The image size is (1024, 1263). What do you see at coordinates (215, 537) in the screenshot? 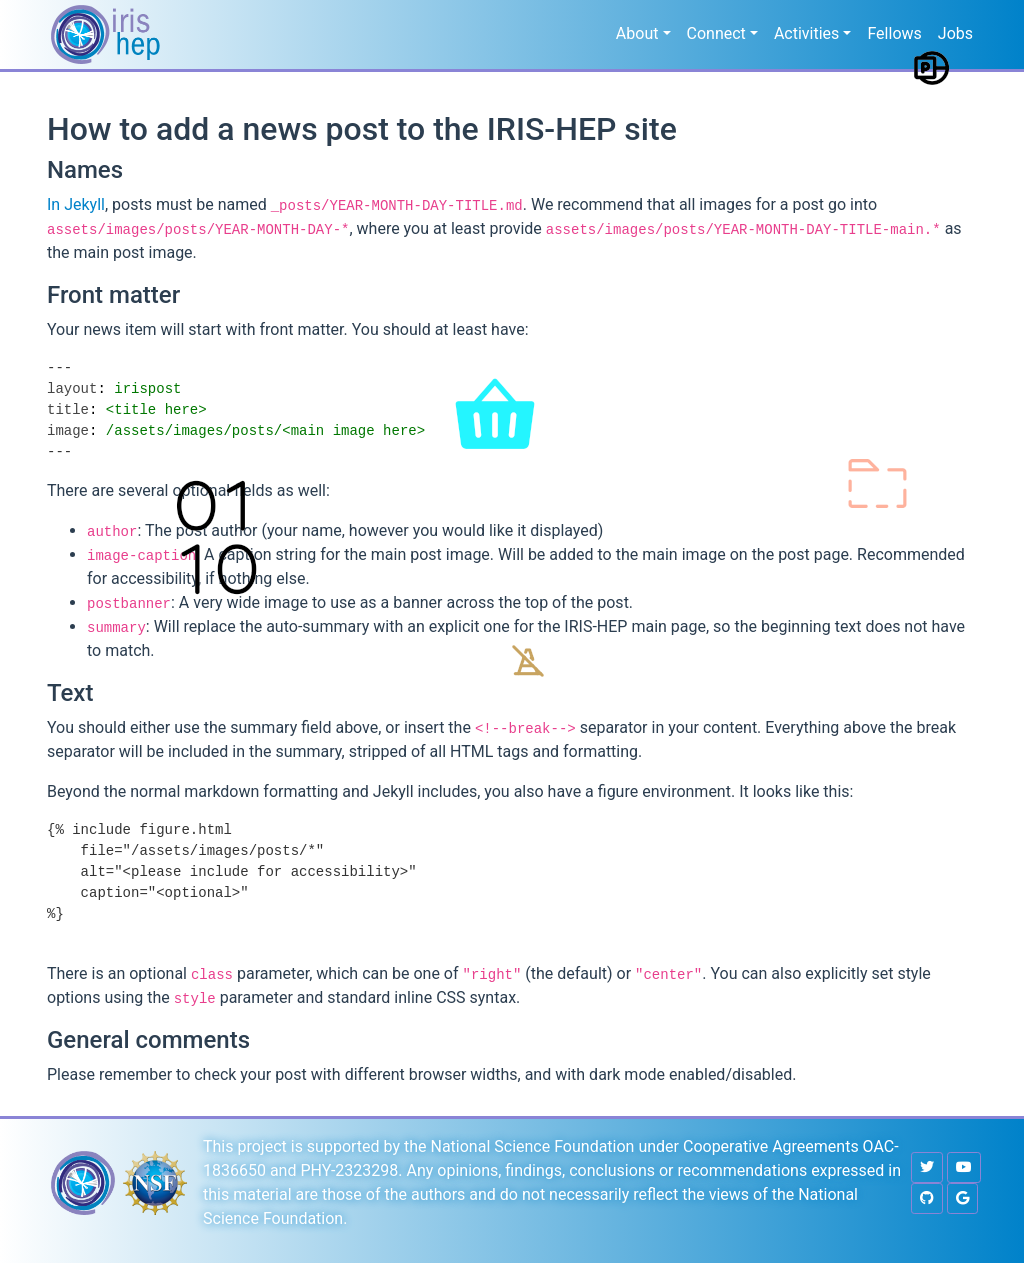
I see `view or access binary/code data` at bounding box center [215, 537].